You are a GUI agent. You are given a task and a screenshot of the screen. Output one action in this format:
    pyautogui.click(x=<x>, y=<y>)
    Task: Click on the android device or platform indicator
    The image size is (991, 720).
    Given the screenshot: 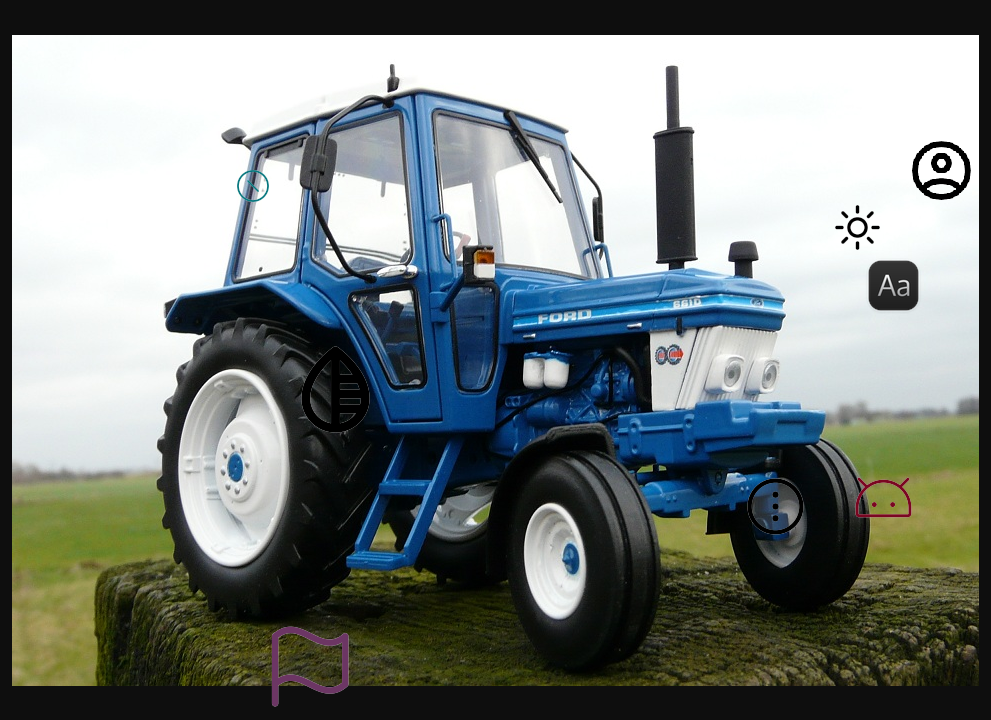 What is the action you would take?
    pyautogui.click(x=883, y=499)
    